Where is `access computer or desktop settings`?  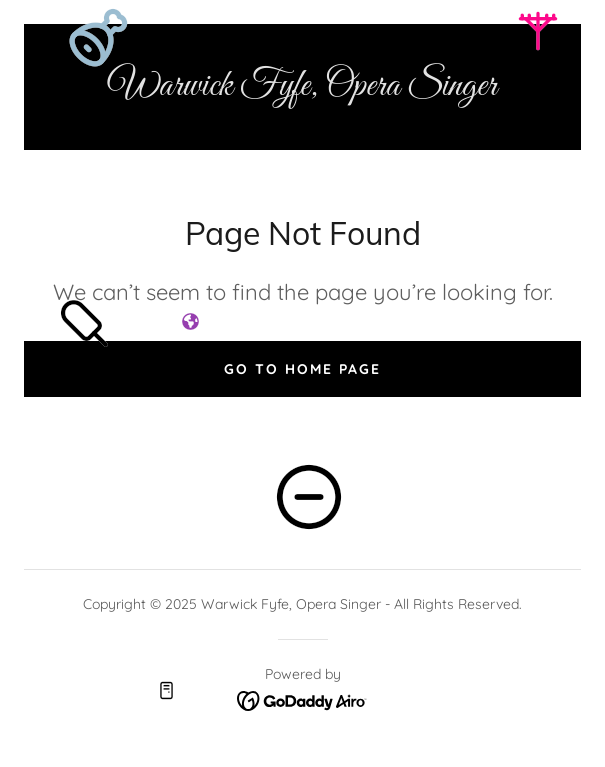
access computer or desktop settings is located at coordinates (166, 690).